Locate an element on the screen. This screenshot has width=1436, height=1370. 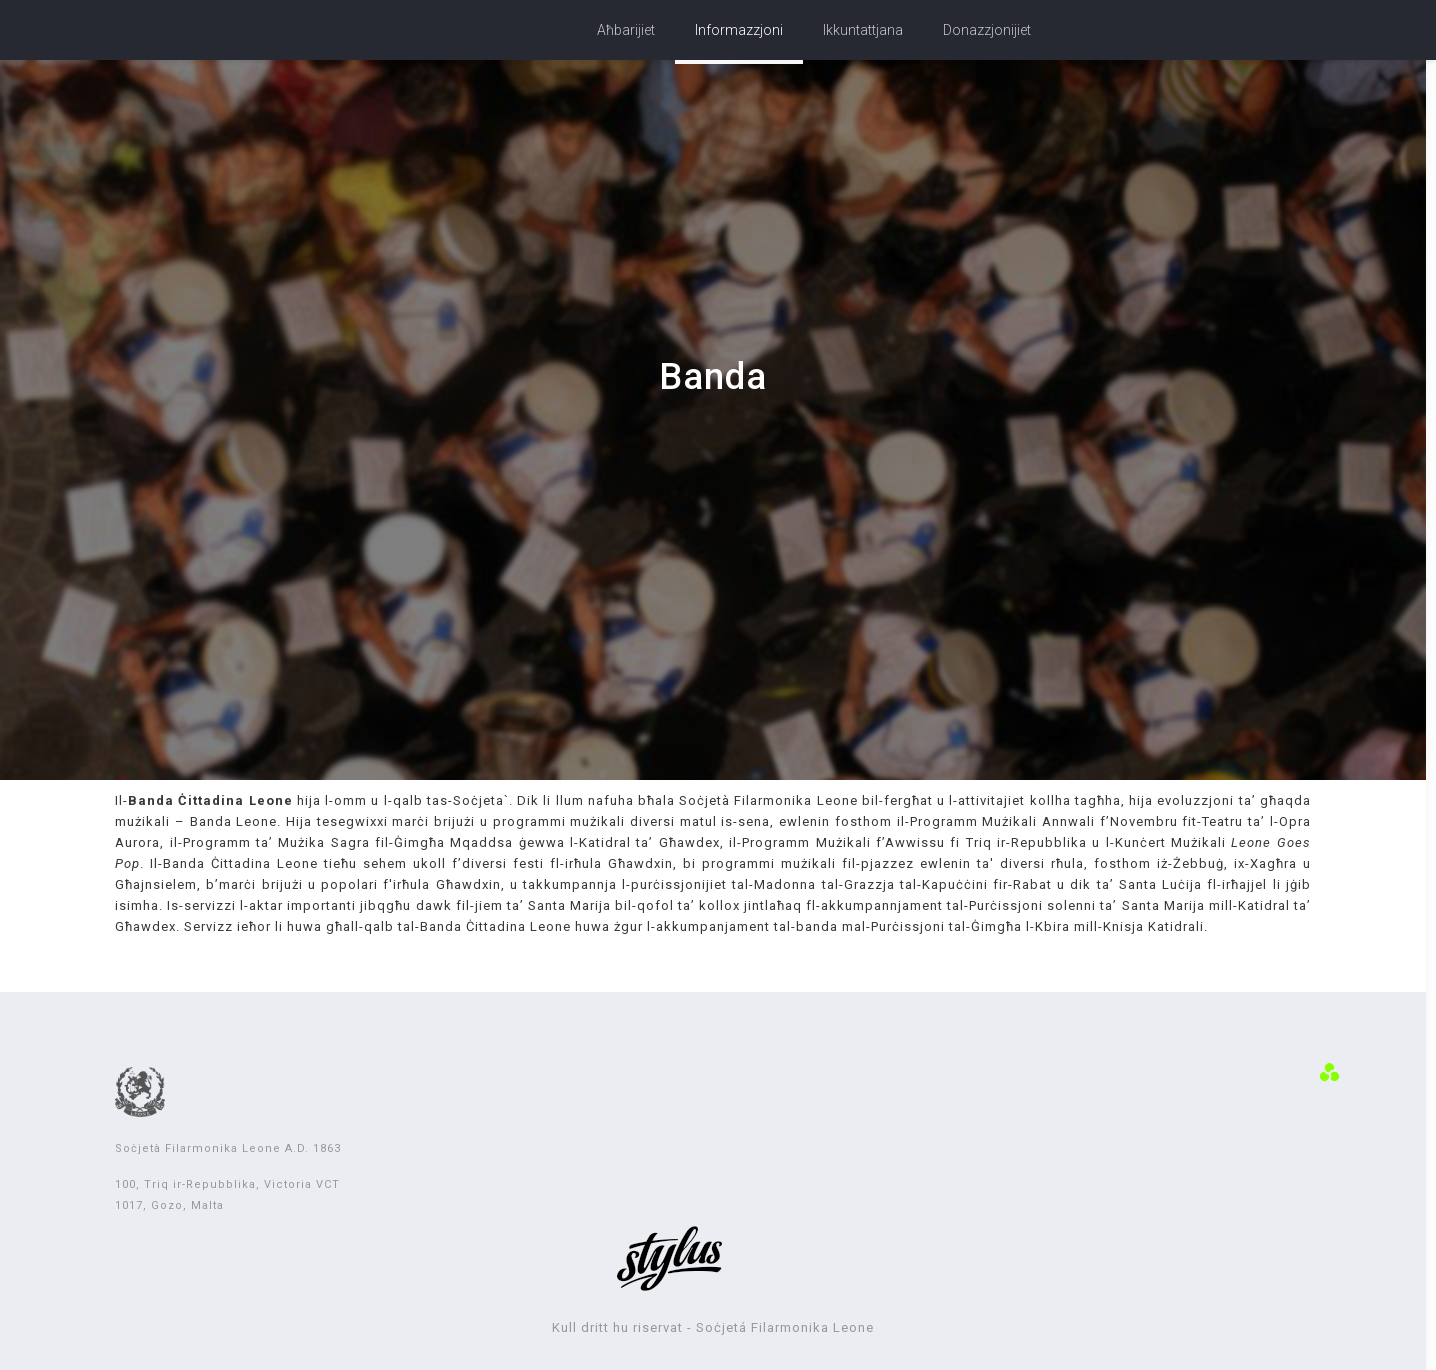
apply color filter to image is located at coordinates (1329, 1073).